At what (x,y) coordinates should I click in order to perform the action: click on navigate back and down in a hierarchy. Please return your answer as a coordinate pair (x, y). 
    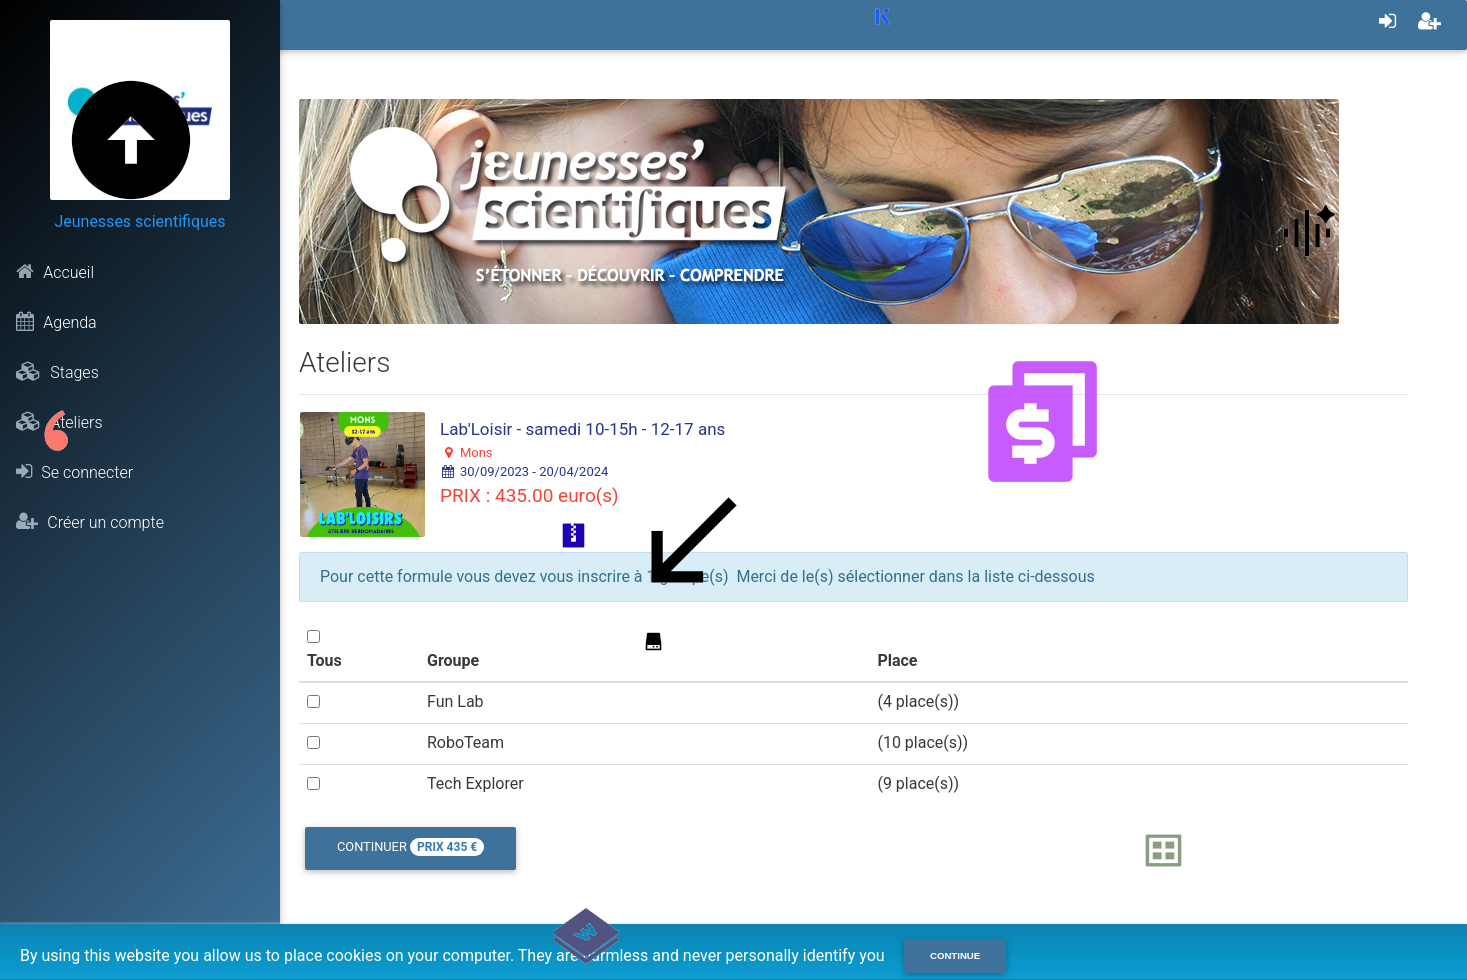
    Looking at the image, I should click on (692, 542).